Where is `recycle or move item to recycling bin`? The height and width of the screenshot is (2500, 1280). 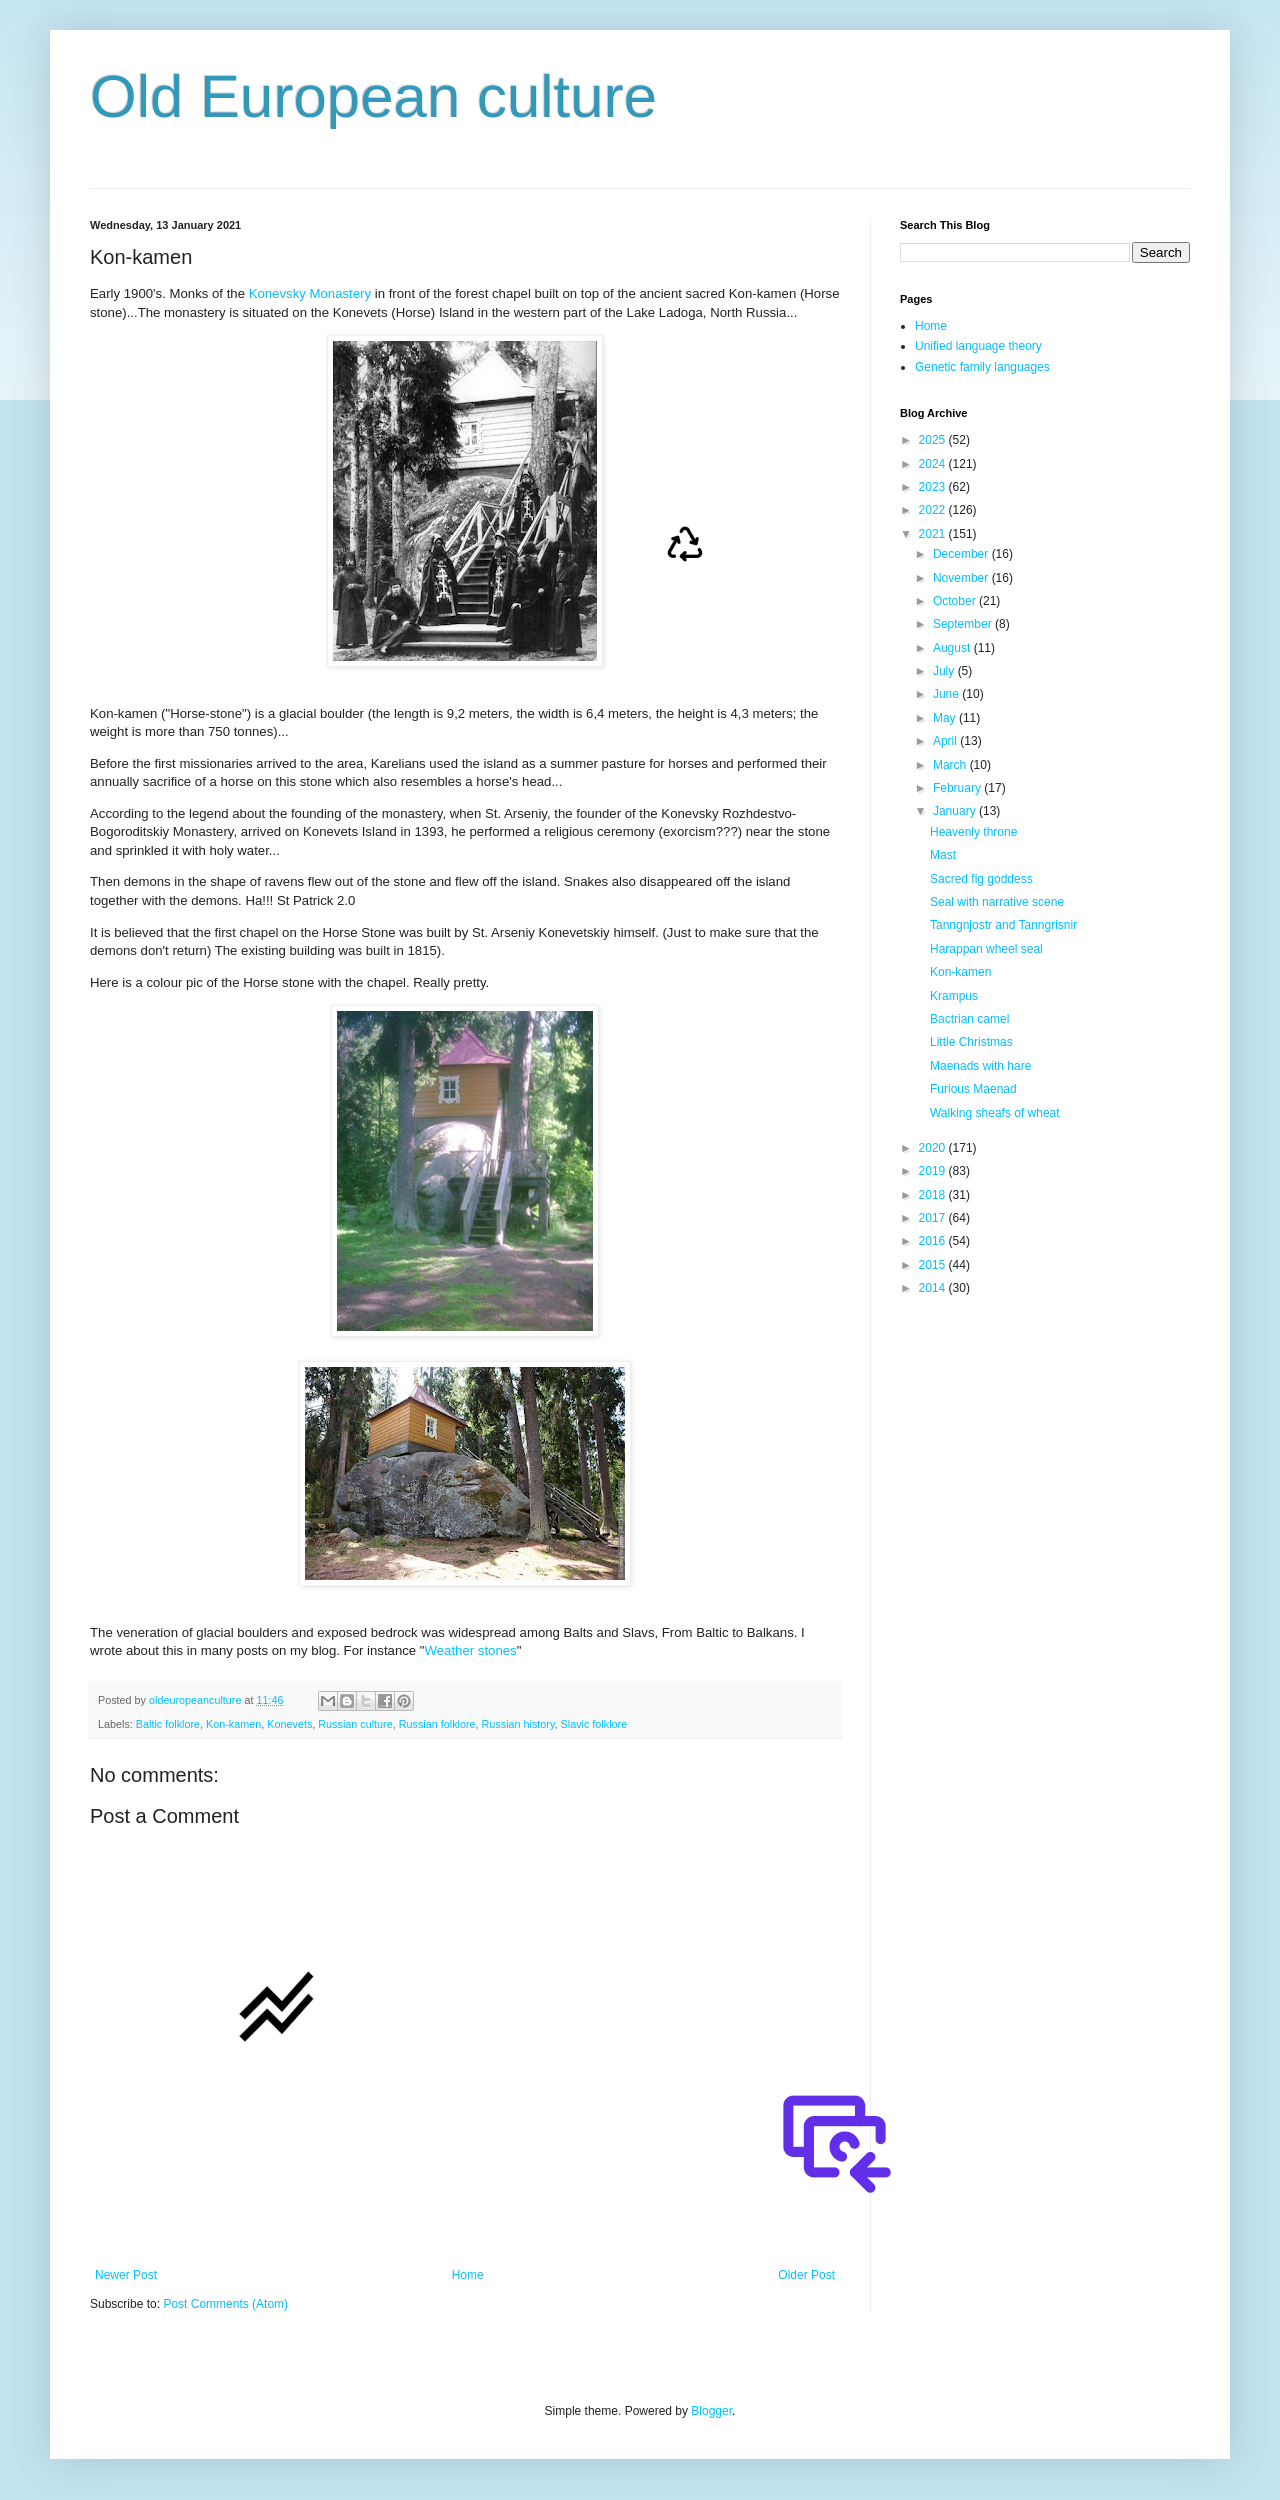
recycle or move item to recycling bin is located at coordinates (685, 544).